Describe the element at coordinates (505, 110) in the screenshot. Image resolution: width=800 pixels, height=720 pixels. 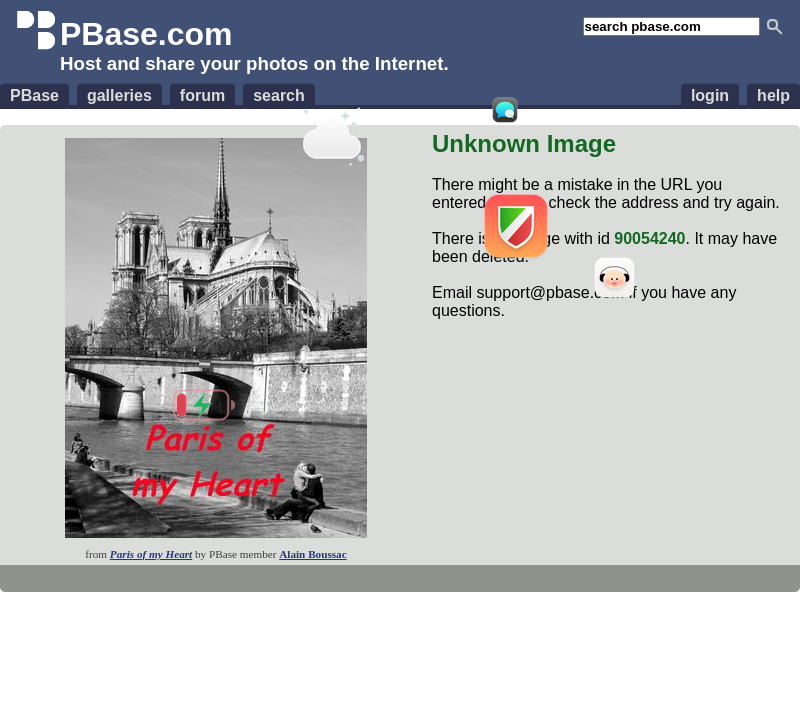
I see `open fractal messaging app` at that location.